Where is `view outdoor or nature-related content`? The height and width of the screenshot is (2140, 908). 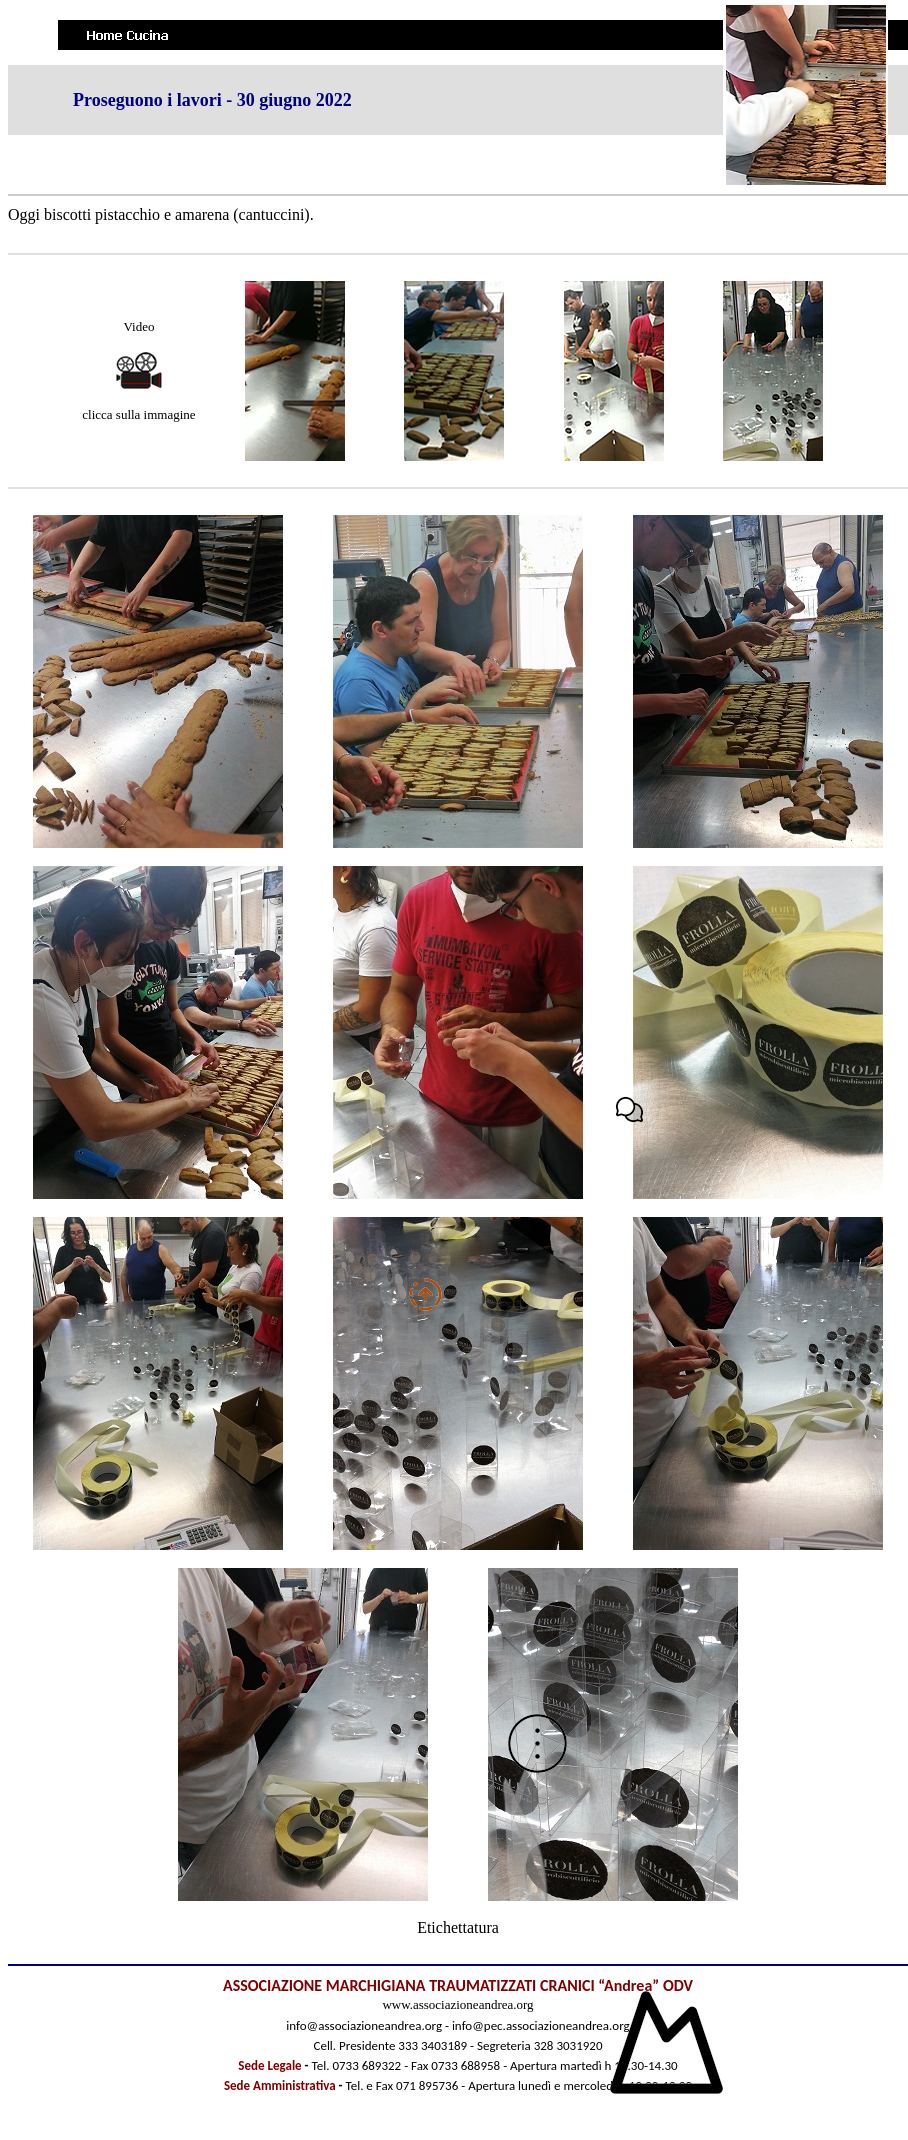 view outdoor or nature-related content is located at coordinates (666, 2042).